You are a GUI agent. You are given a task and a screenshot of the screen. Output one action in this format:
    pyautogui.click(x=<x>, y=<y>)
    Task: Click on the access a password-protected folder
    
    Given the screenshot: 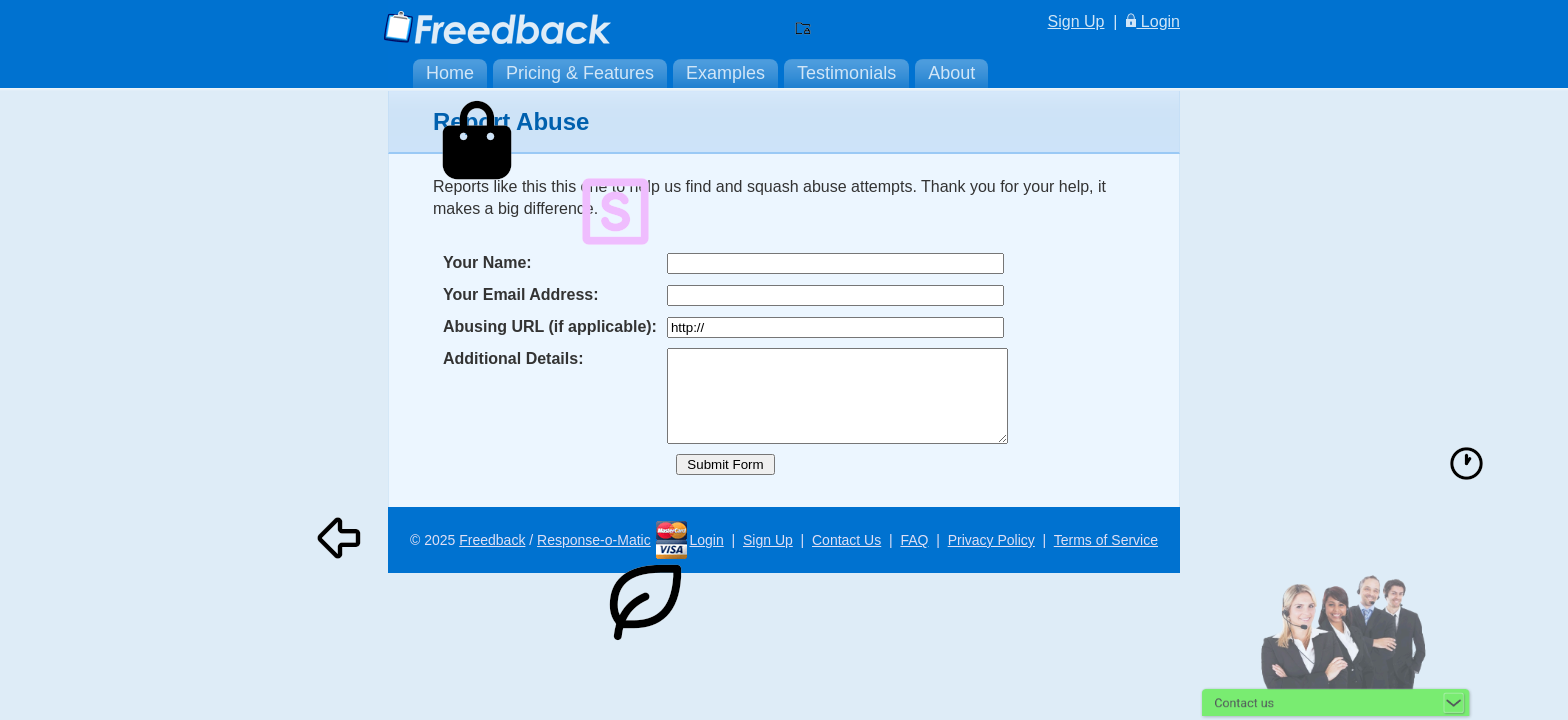 What is the action you would take?
    pyautogui.click(x=803, y=28)
    